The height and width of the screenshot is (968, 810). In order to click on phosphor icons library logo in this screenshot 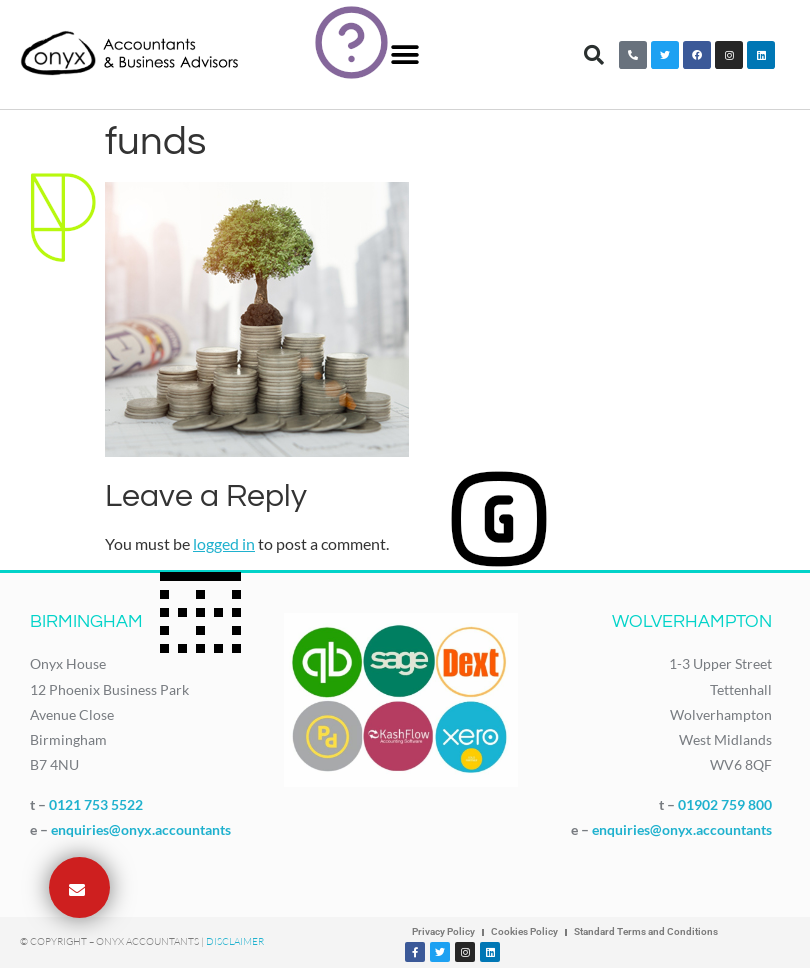, I will do `click(56, 212)`.